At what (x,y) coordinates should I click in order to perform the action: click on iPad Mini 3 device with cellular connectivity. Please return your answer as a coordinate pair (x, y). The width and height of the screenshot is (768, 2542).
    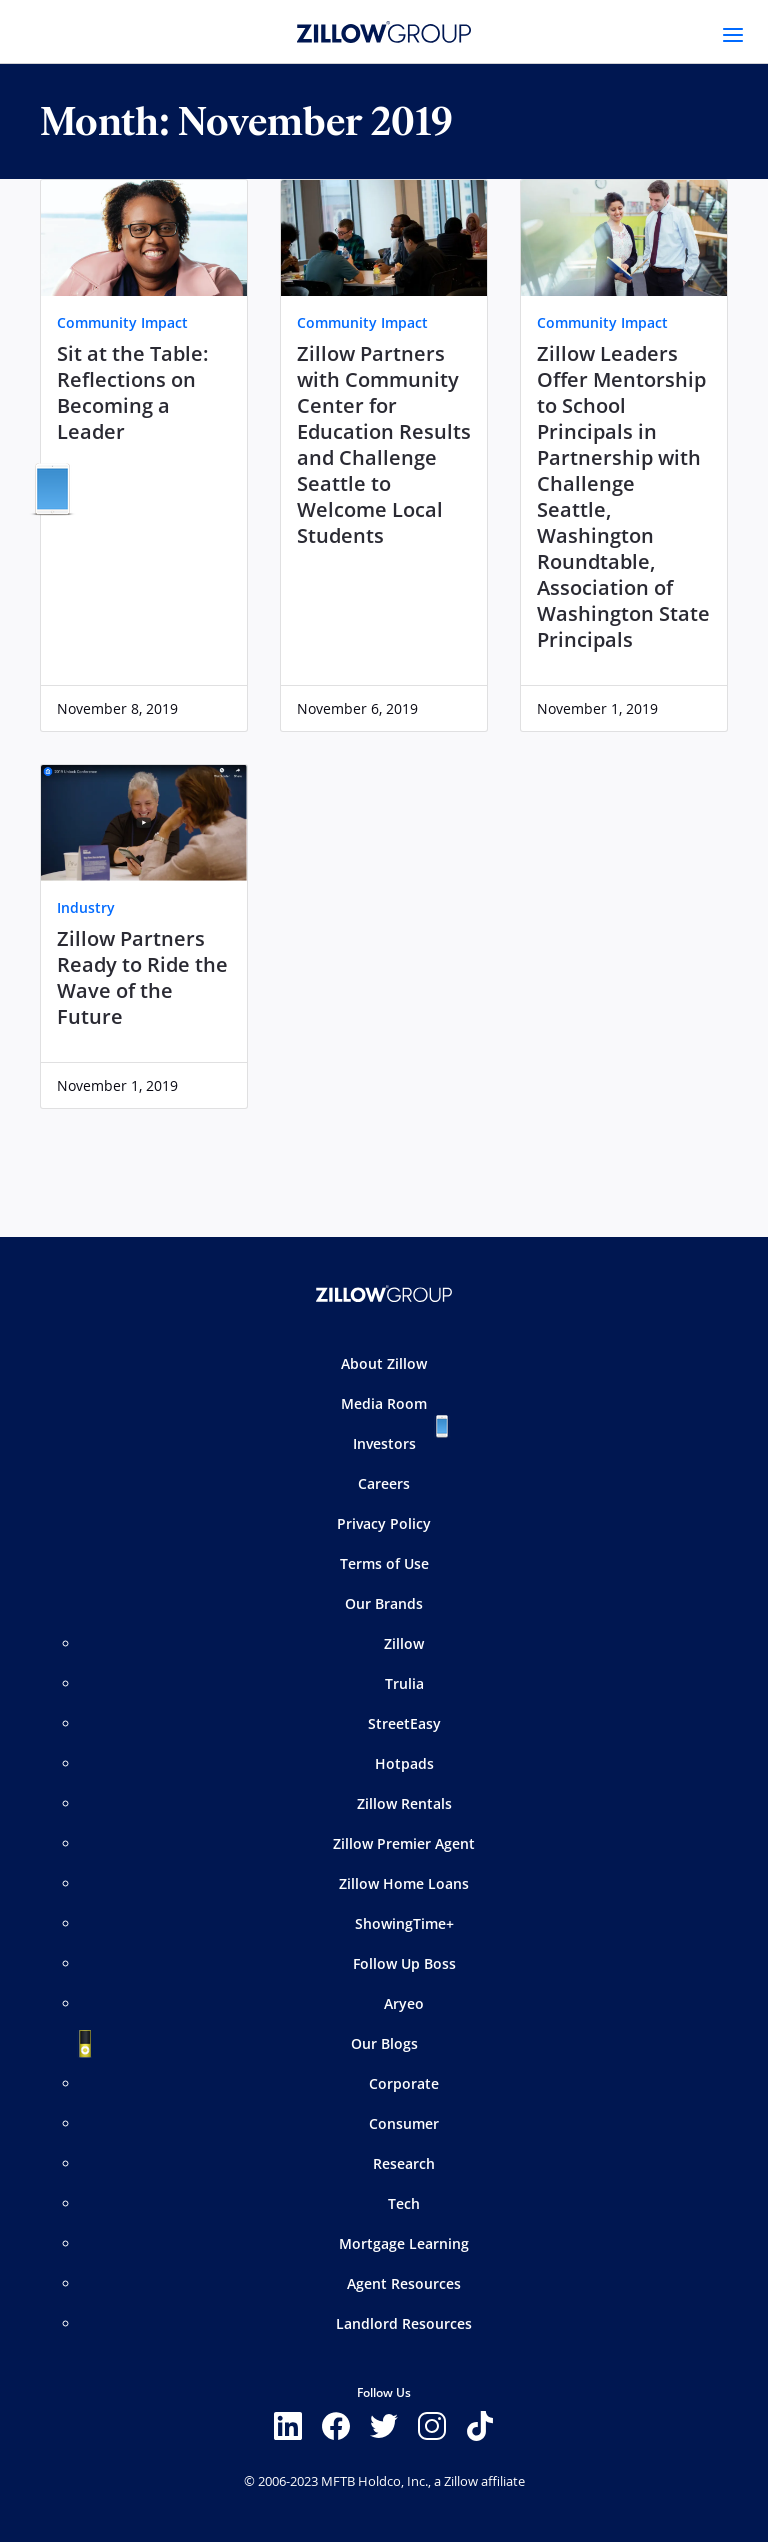
    Looking at the image, I should click on (52, 484).